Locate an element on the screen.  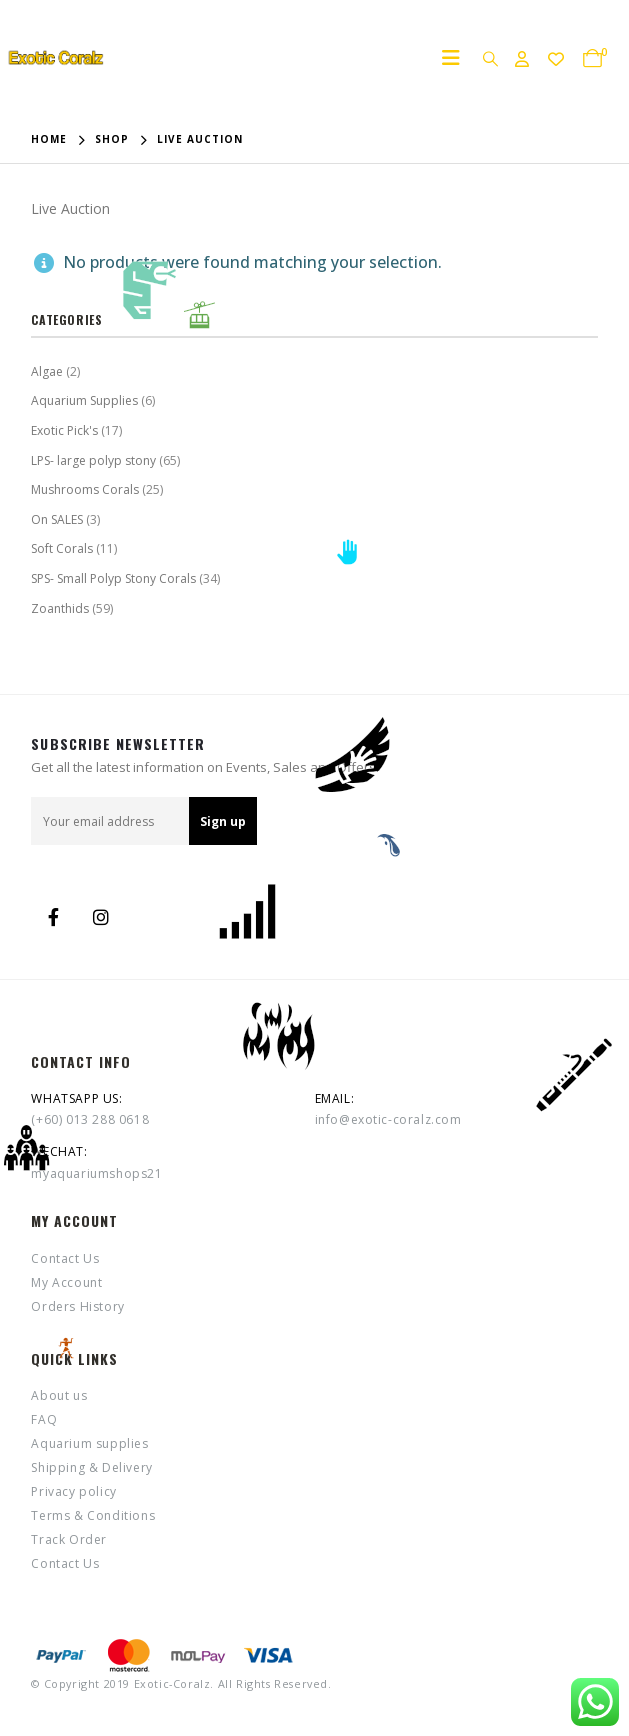
view your minions or followers in-game is located at coordinates (26, 1147).